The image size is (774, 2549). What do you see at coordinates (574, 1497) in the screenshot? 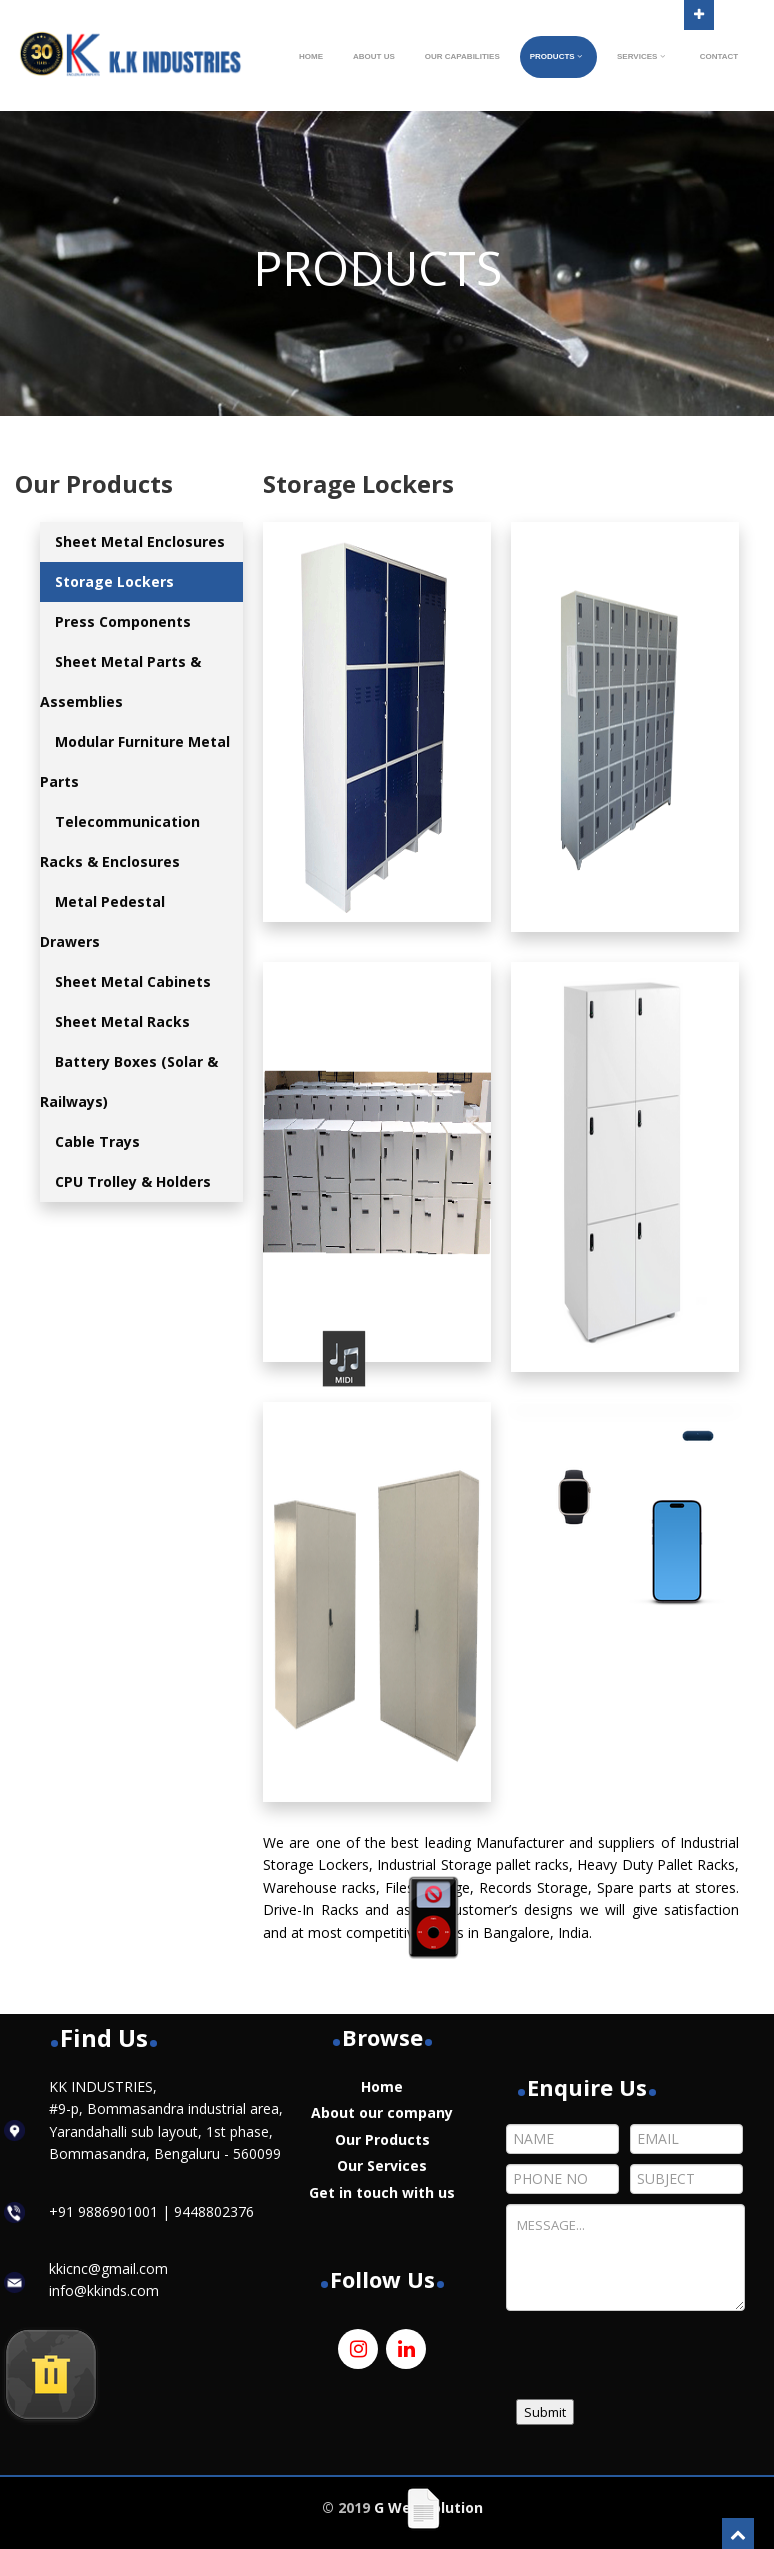
I see `manage your paired Apple Watch SE` at bounding box center [574, 1497].